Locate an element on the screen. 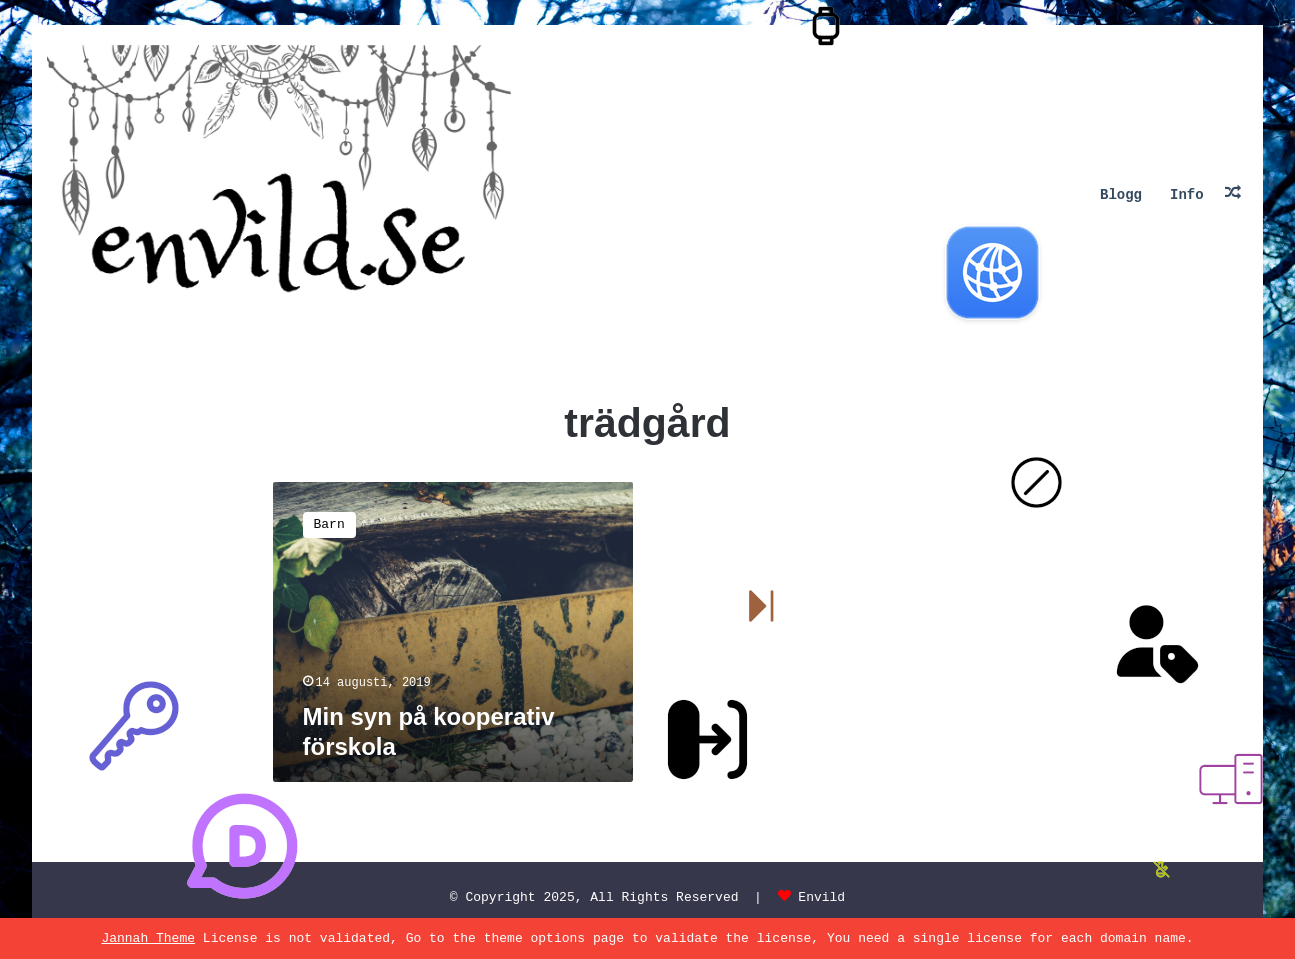  tag or label a user profile is located at coordinates (1155, 640).